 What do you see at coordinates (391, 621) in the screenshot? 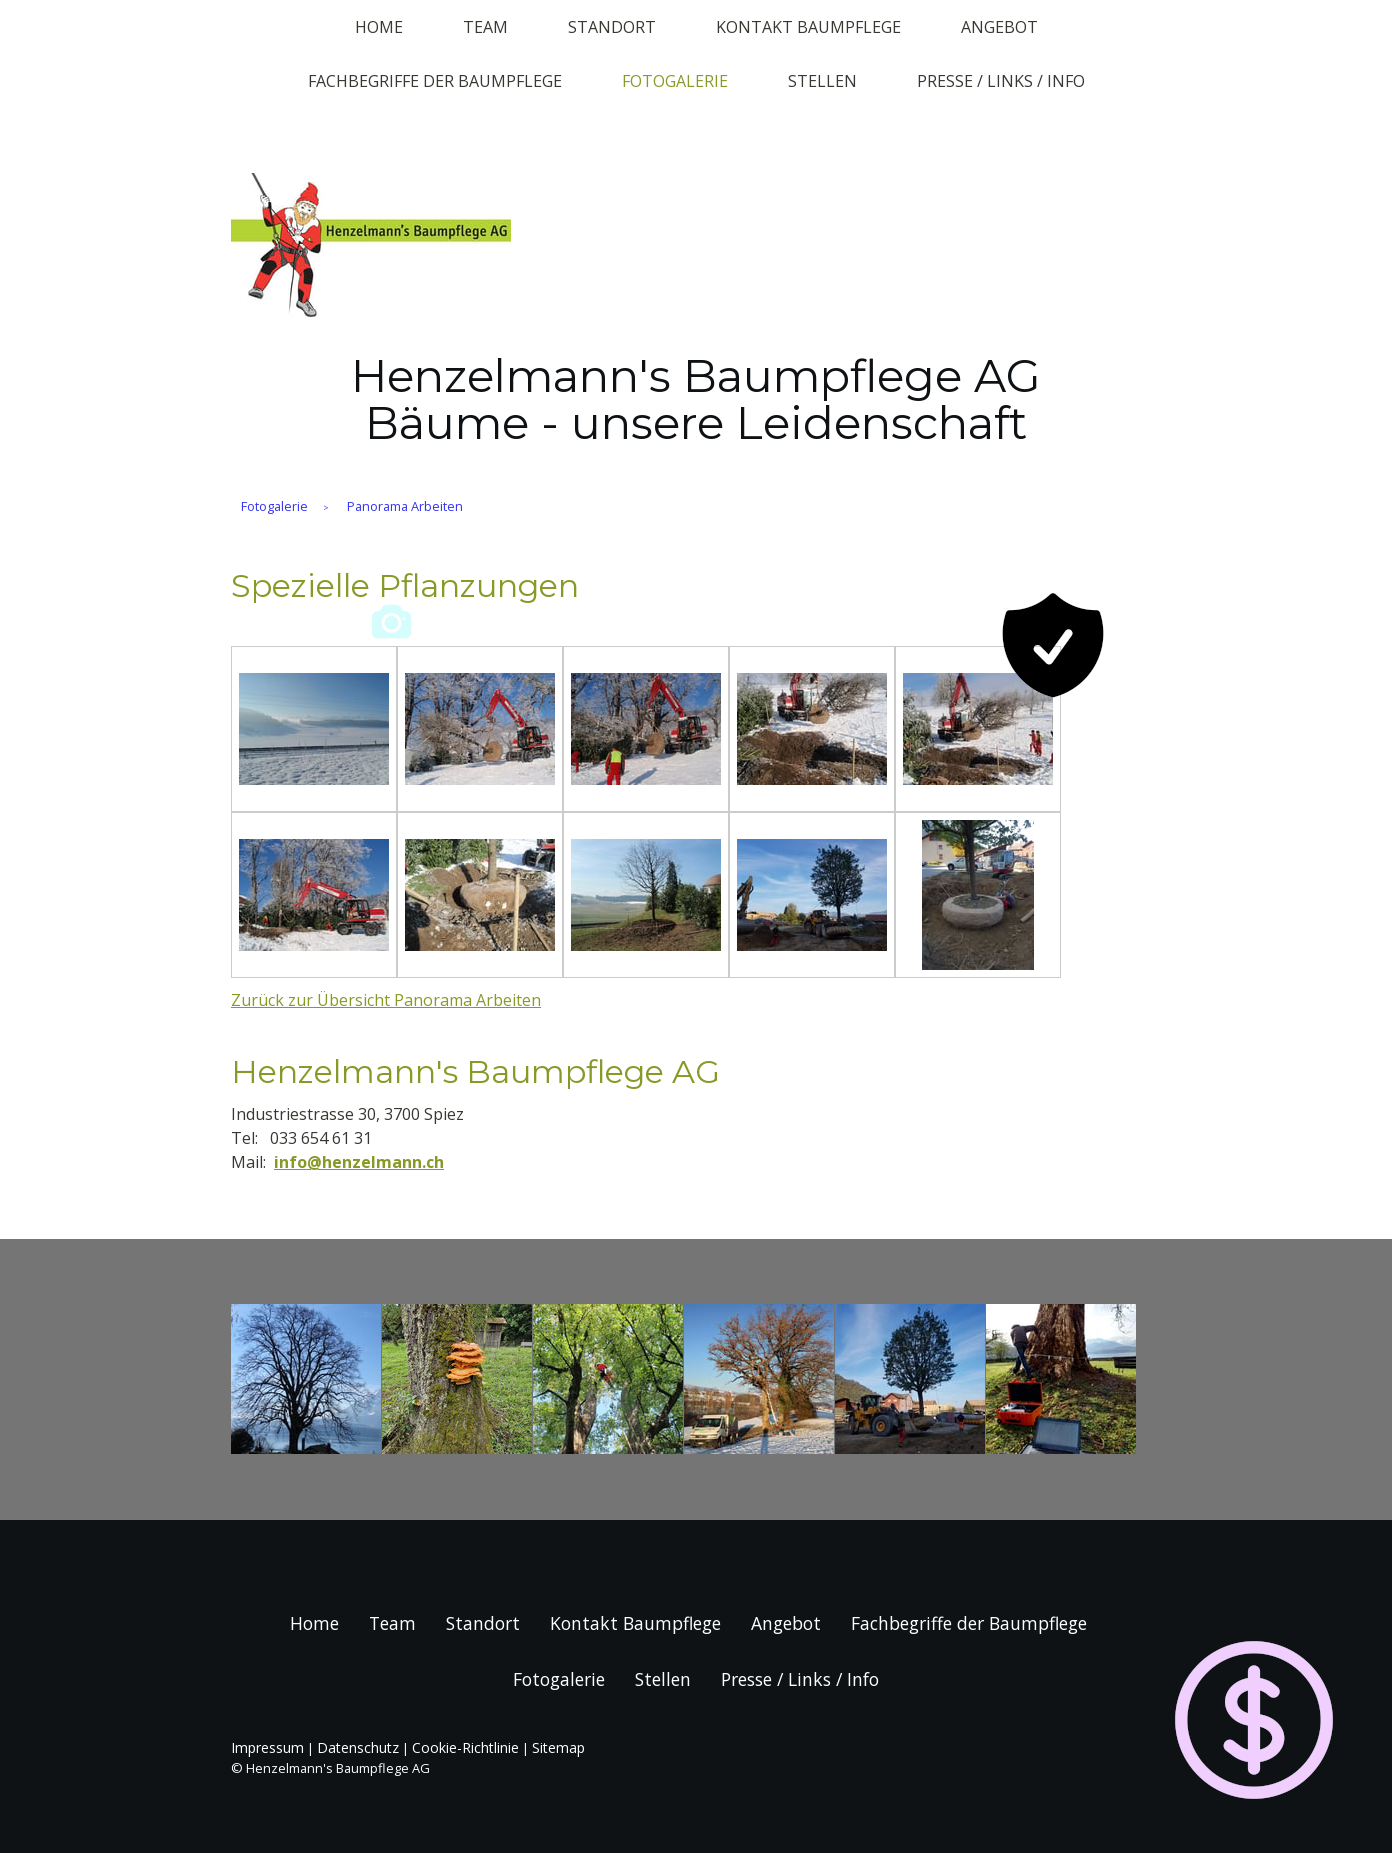
I see `take a photo` at bounding box center [391, 621].